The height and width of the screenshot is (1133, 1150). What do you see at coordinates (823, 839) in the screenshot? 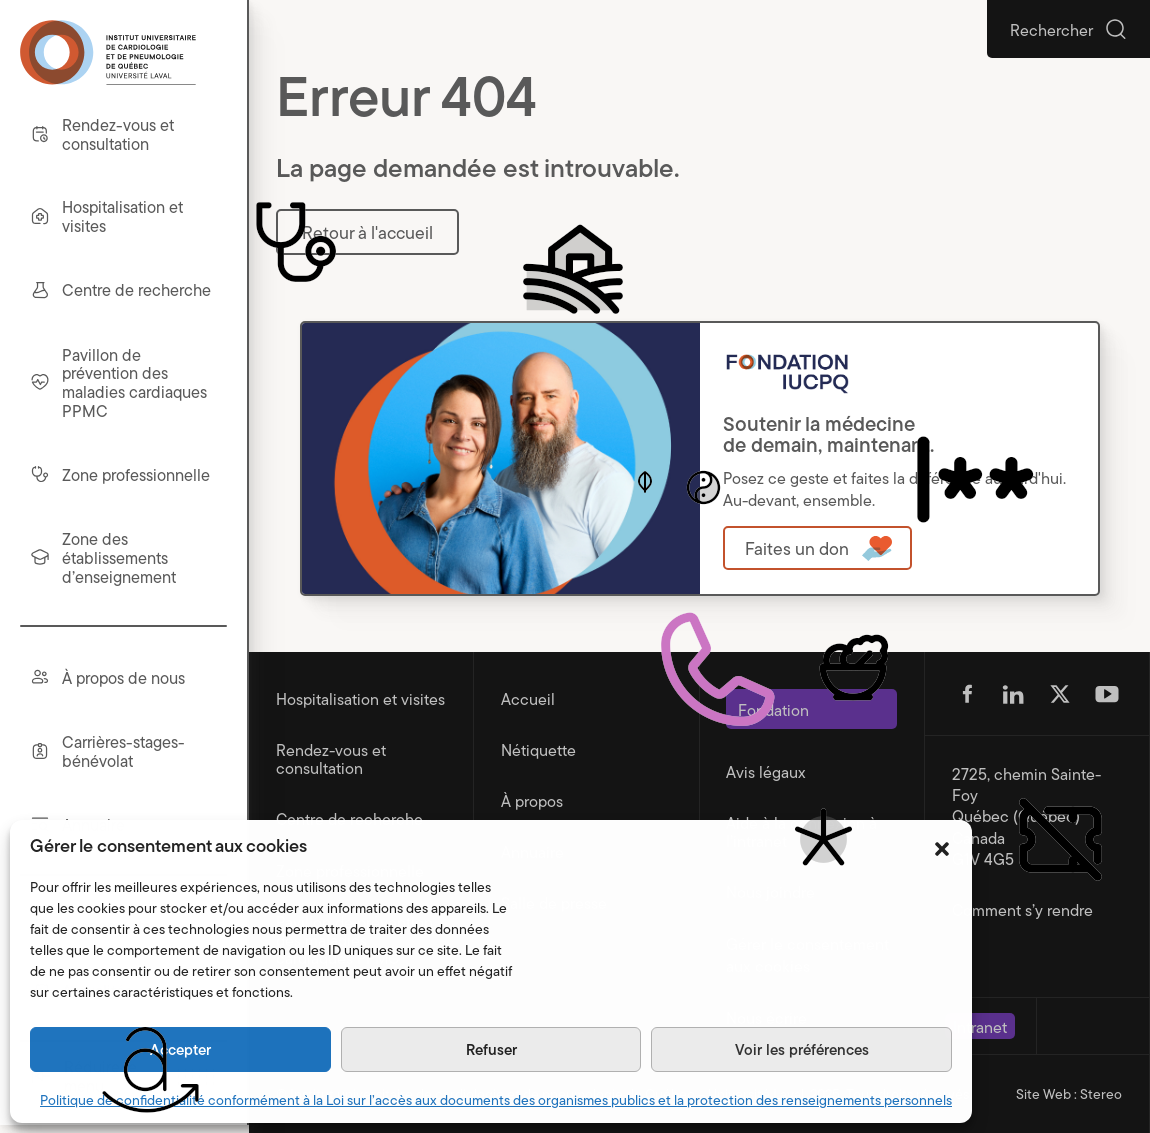
I see `indicates a required field in a form` at bounding box center [823, 839].